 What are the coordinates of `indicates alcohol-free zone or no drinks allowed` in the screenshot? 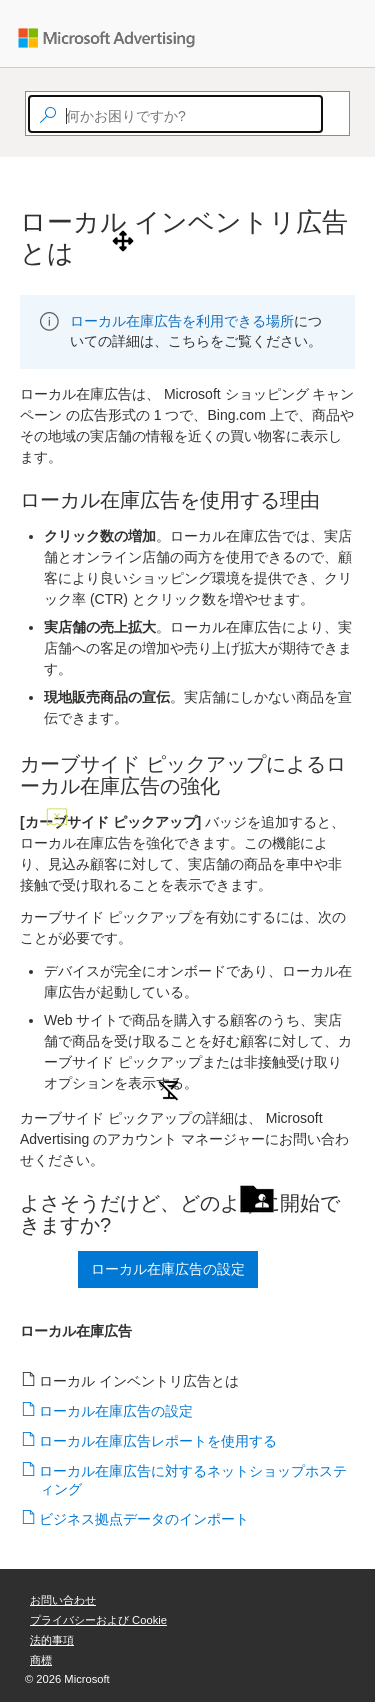 It's located at (169, 1090).